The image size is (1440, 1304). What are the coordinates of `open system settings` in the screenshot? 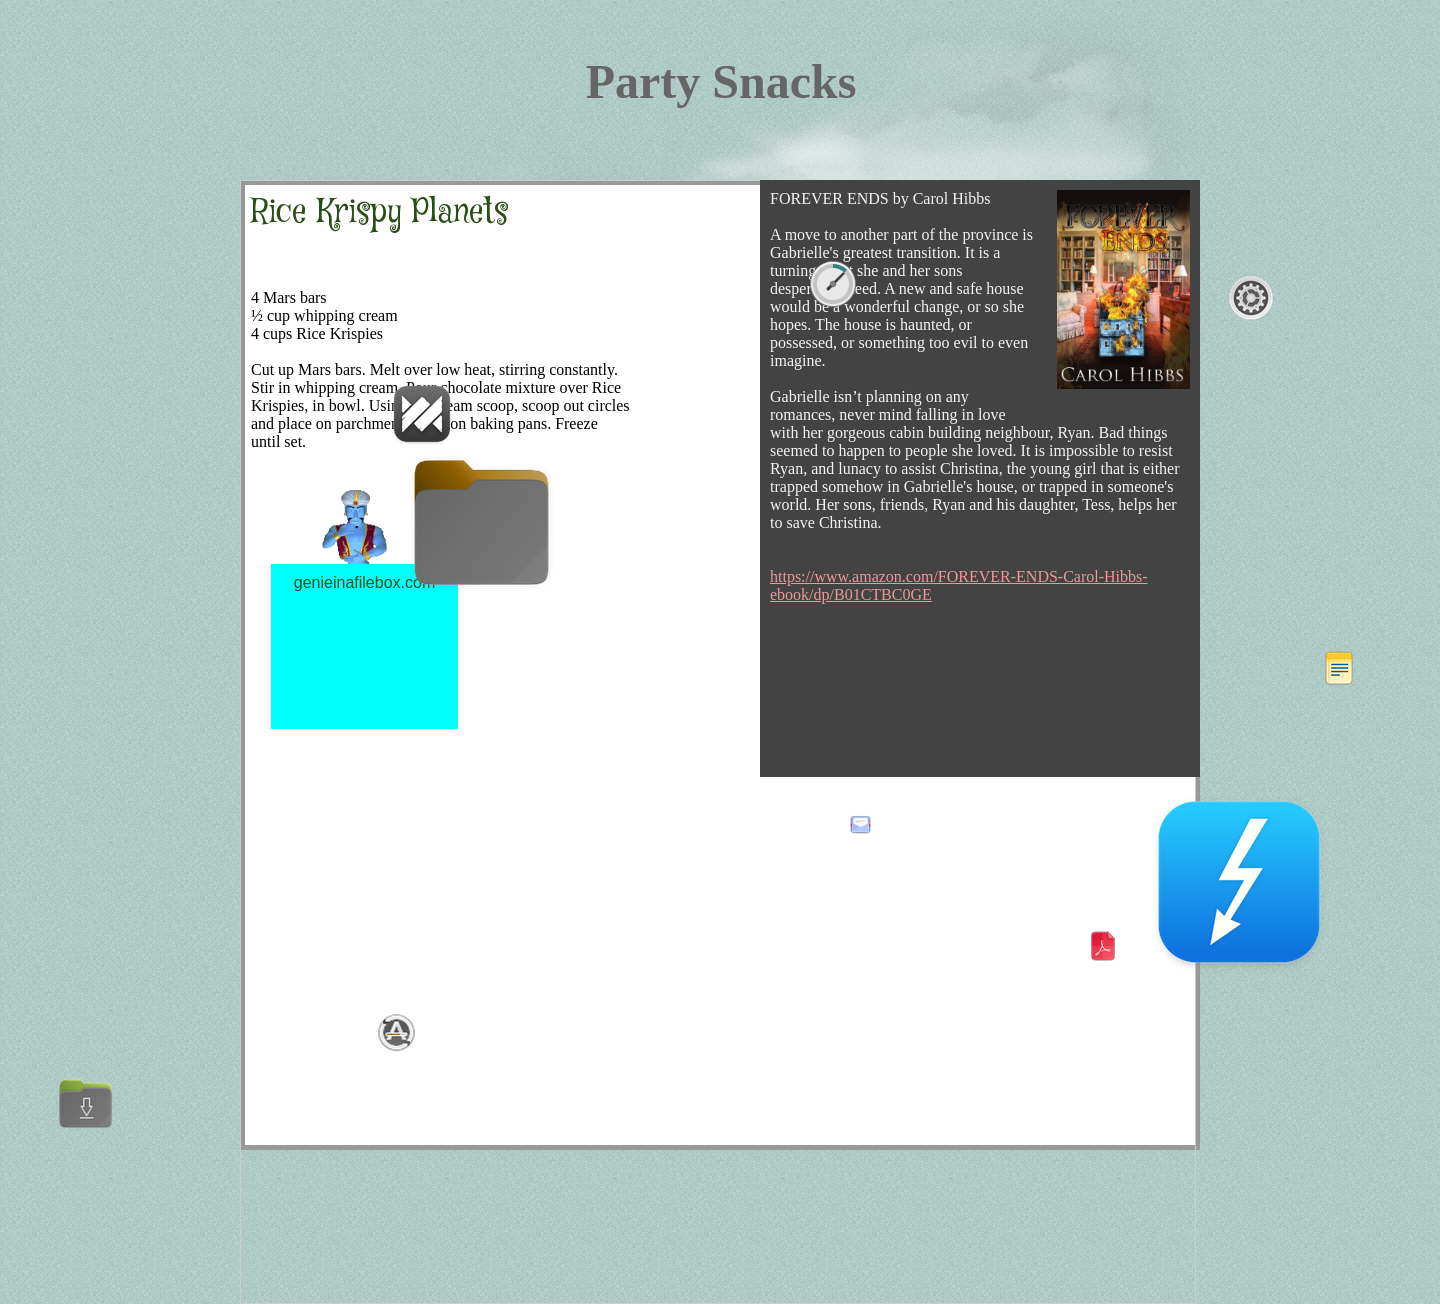 It's located at (1251, 298).